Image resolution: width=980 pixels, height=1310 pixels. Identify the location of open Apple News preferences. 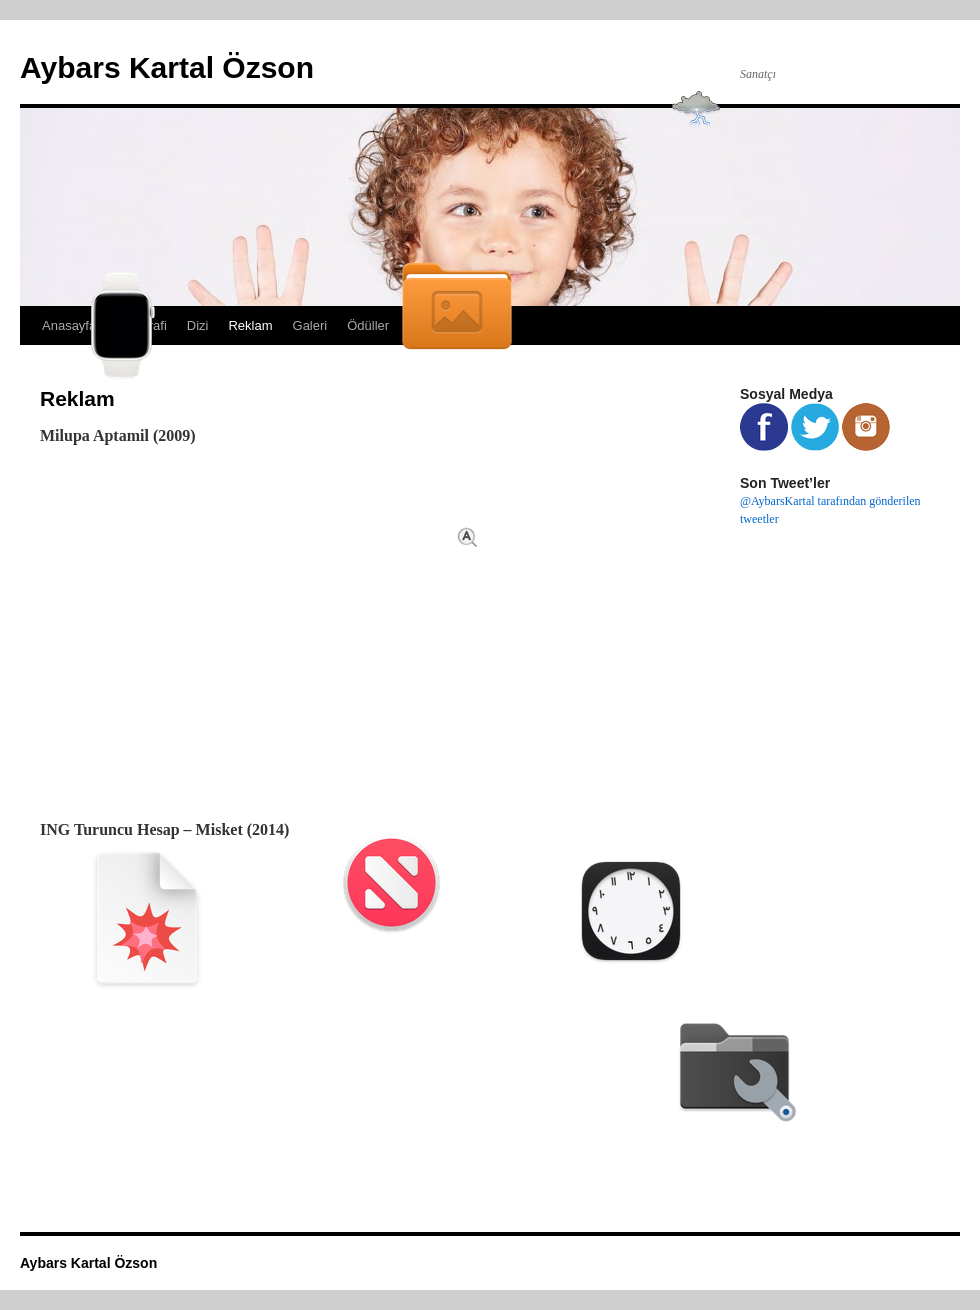
(391, 882).